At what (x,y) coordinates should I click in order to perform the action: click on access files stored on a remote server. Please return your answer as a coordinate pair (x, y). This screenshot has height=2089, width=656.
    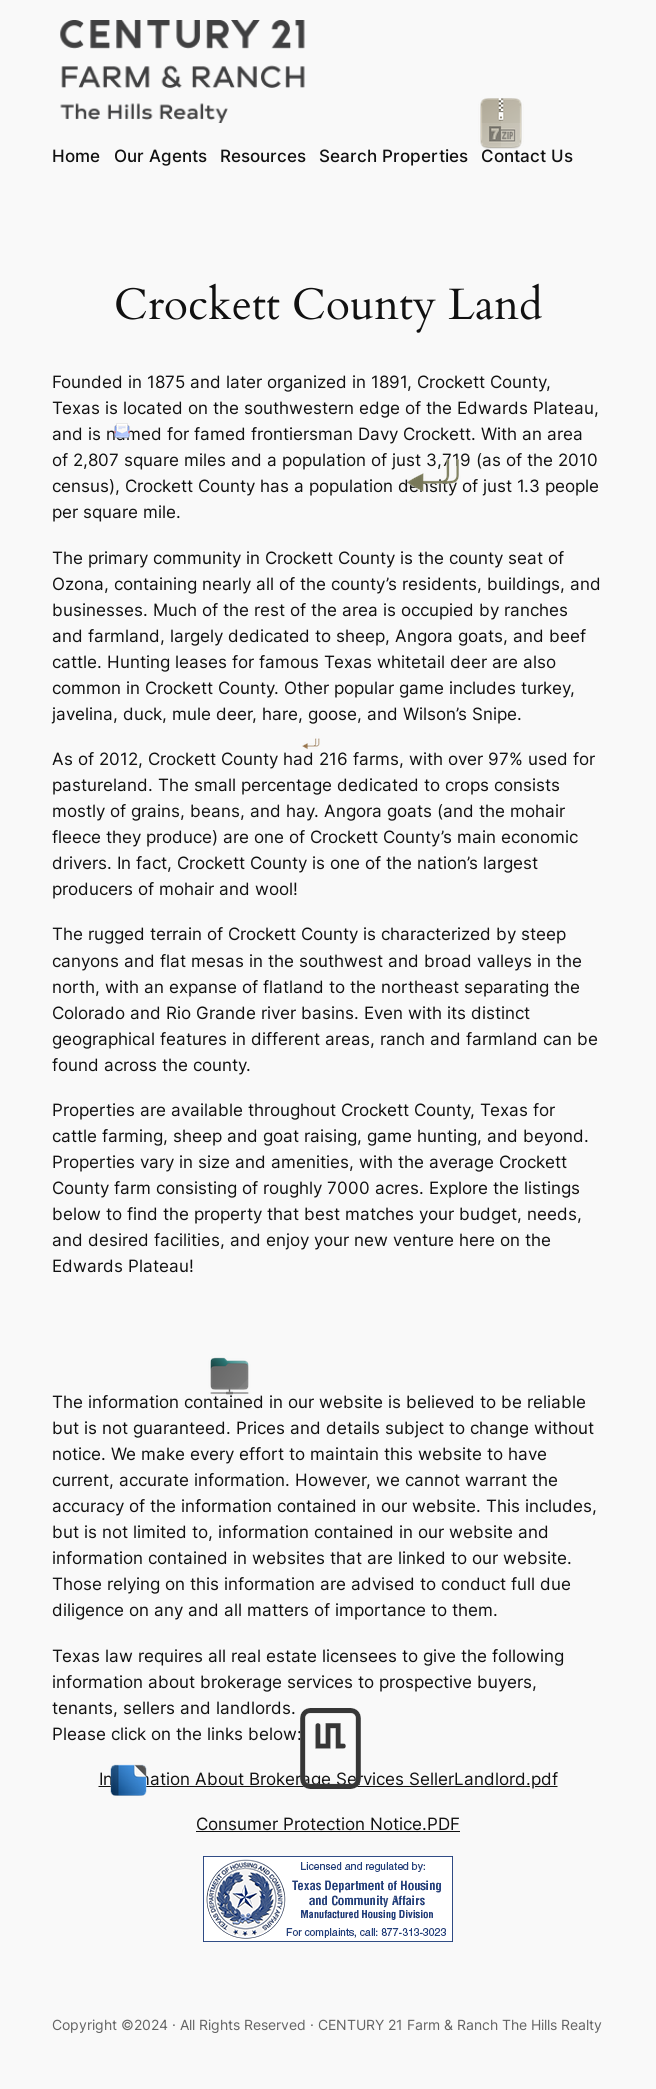
    Looking at the image, I should click on (229, 1375).